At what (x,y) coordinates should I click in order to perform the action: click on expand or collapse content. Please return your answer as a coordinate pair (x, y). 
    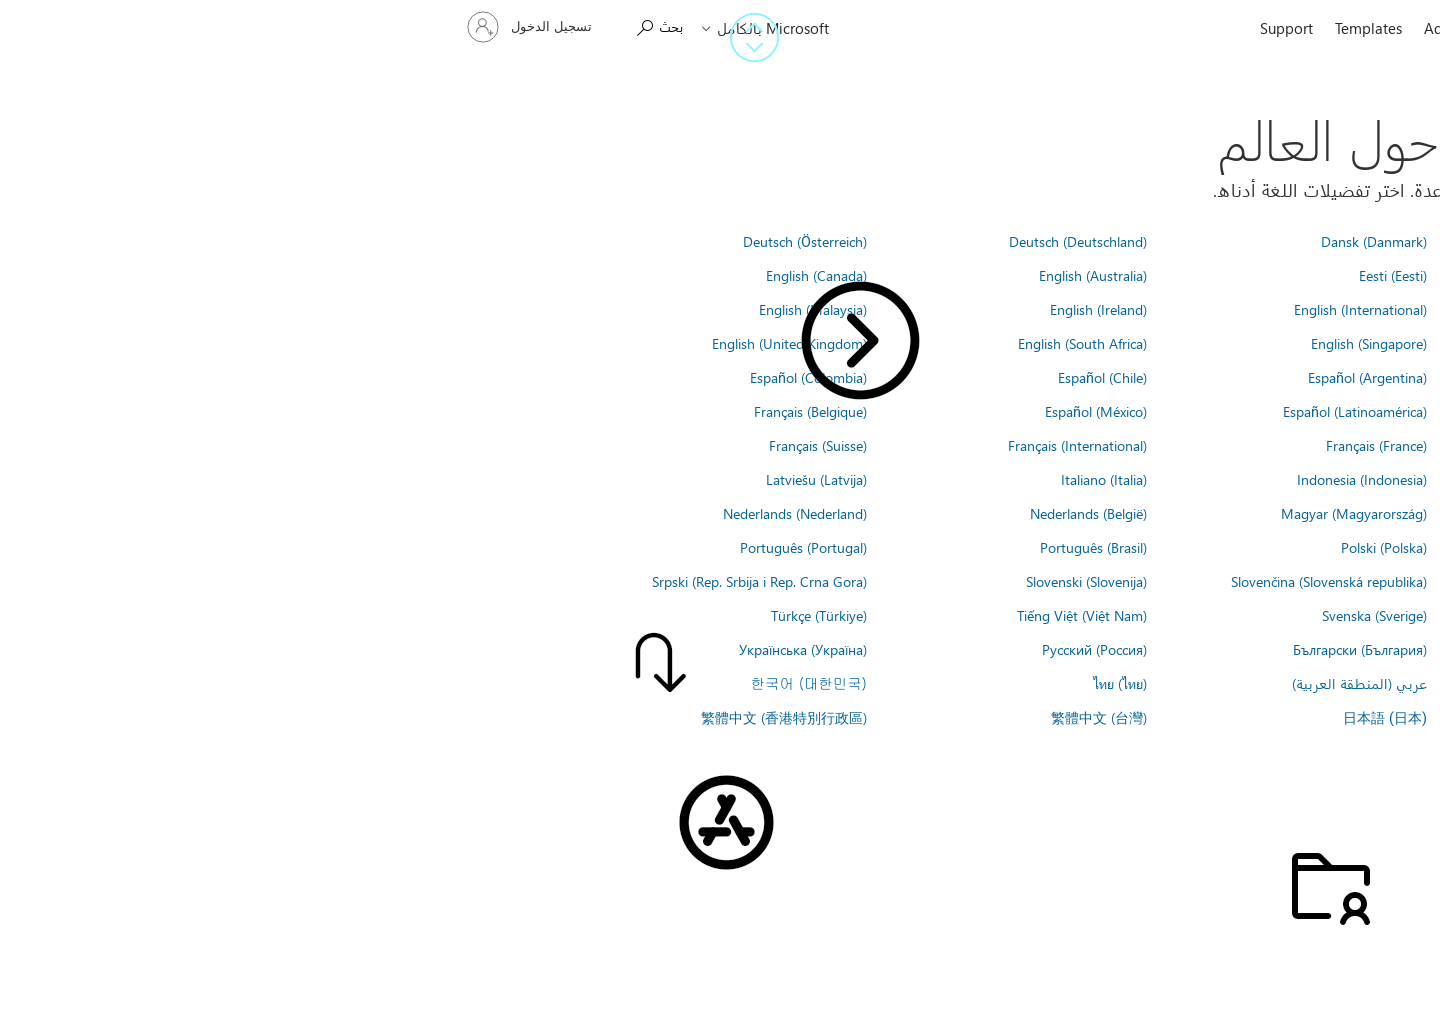
    Looking at the image, I should click on (754, 37).